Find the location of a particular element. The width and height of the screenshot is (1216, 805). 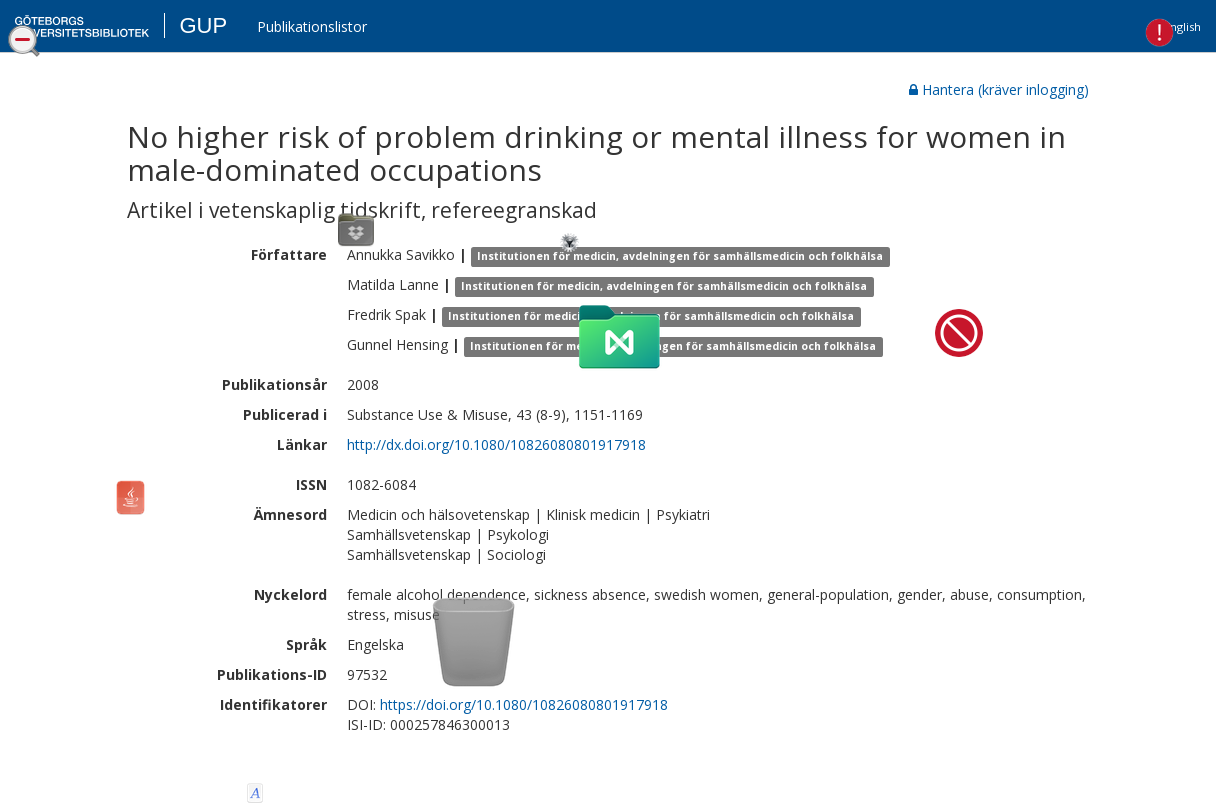

clear or delete text from an input field is located at coordinates (959, 333).